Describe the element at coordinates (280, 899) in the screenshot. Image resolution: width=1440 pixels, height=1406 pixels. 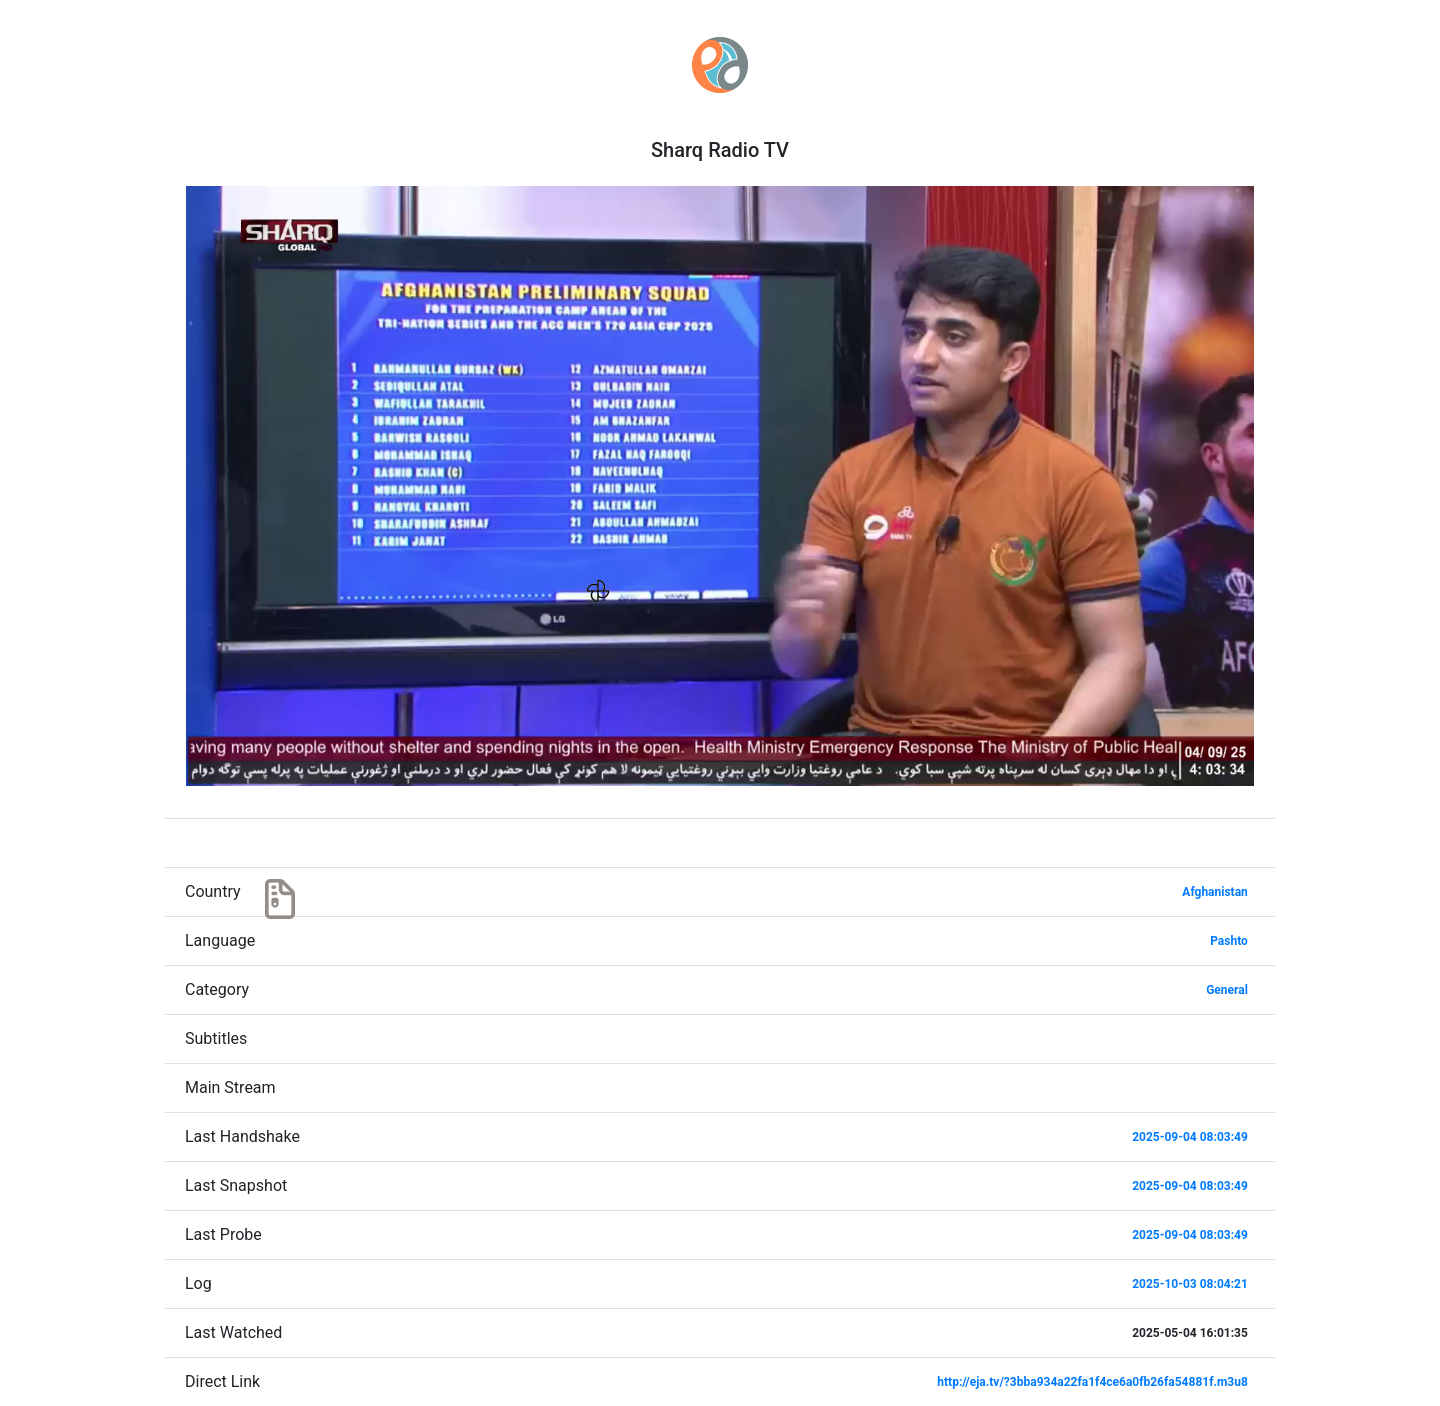
I see `view compressed or archived files` at that location.